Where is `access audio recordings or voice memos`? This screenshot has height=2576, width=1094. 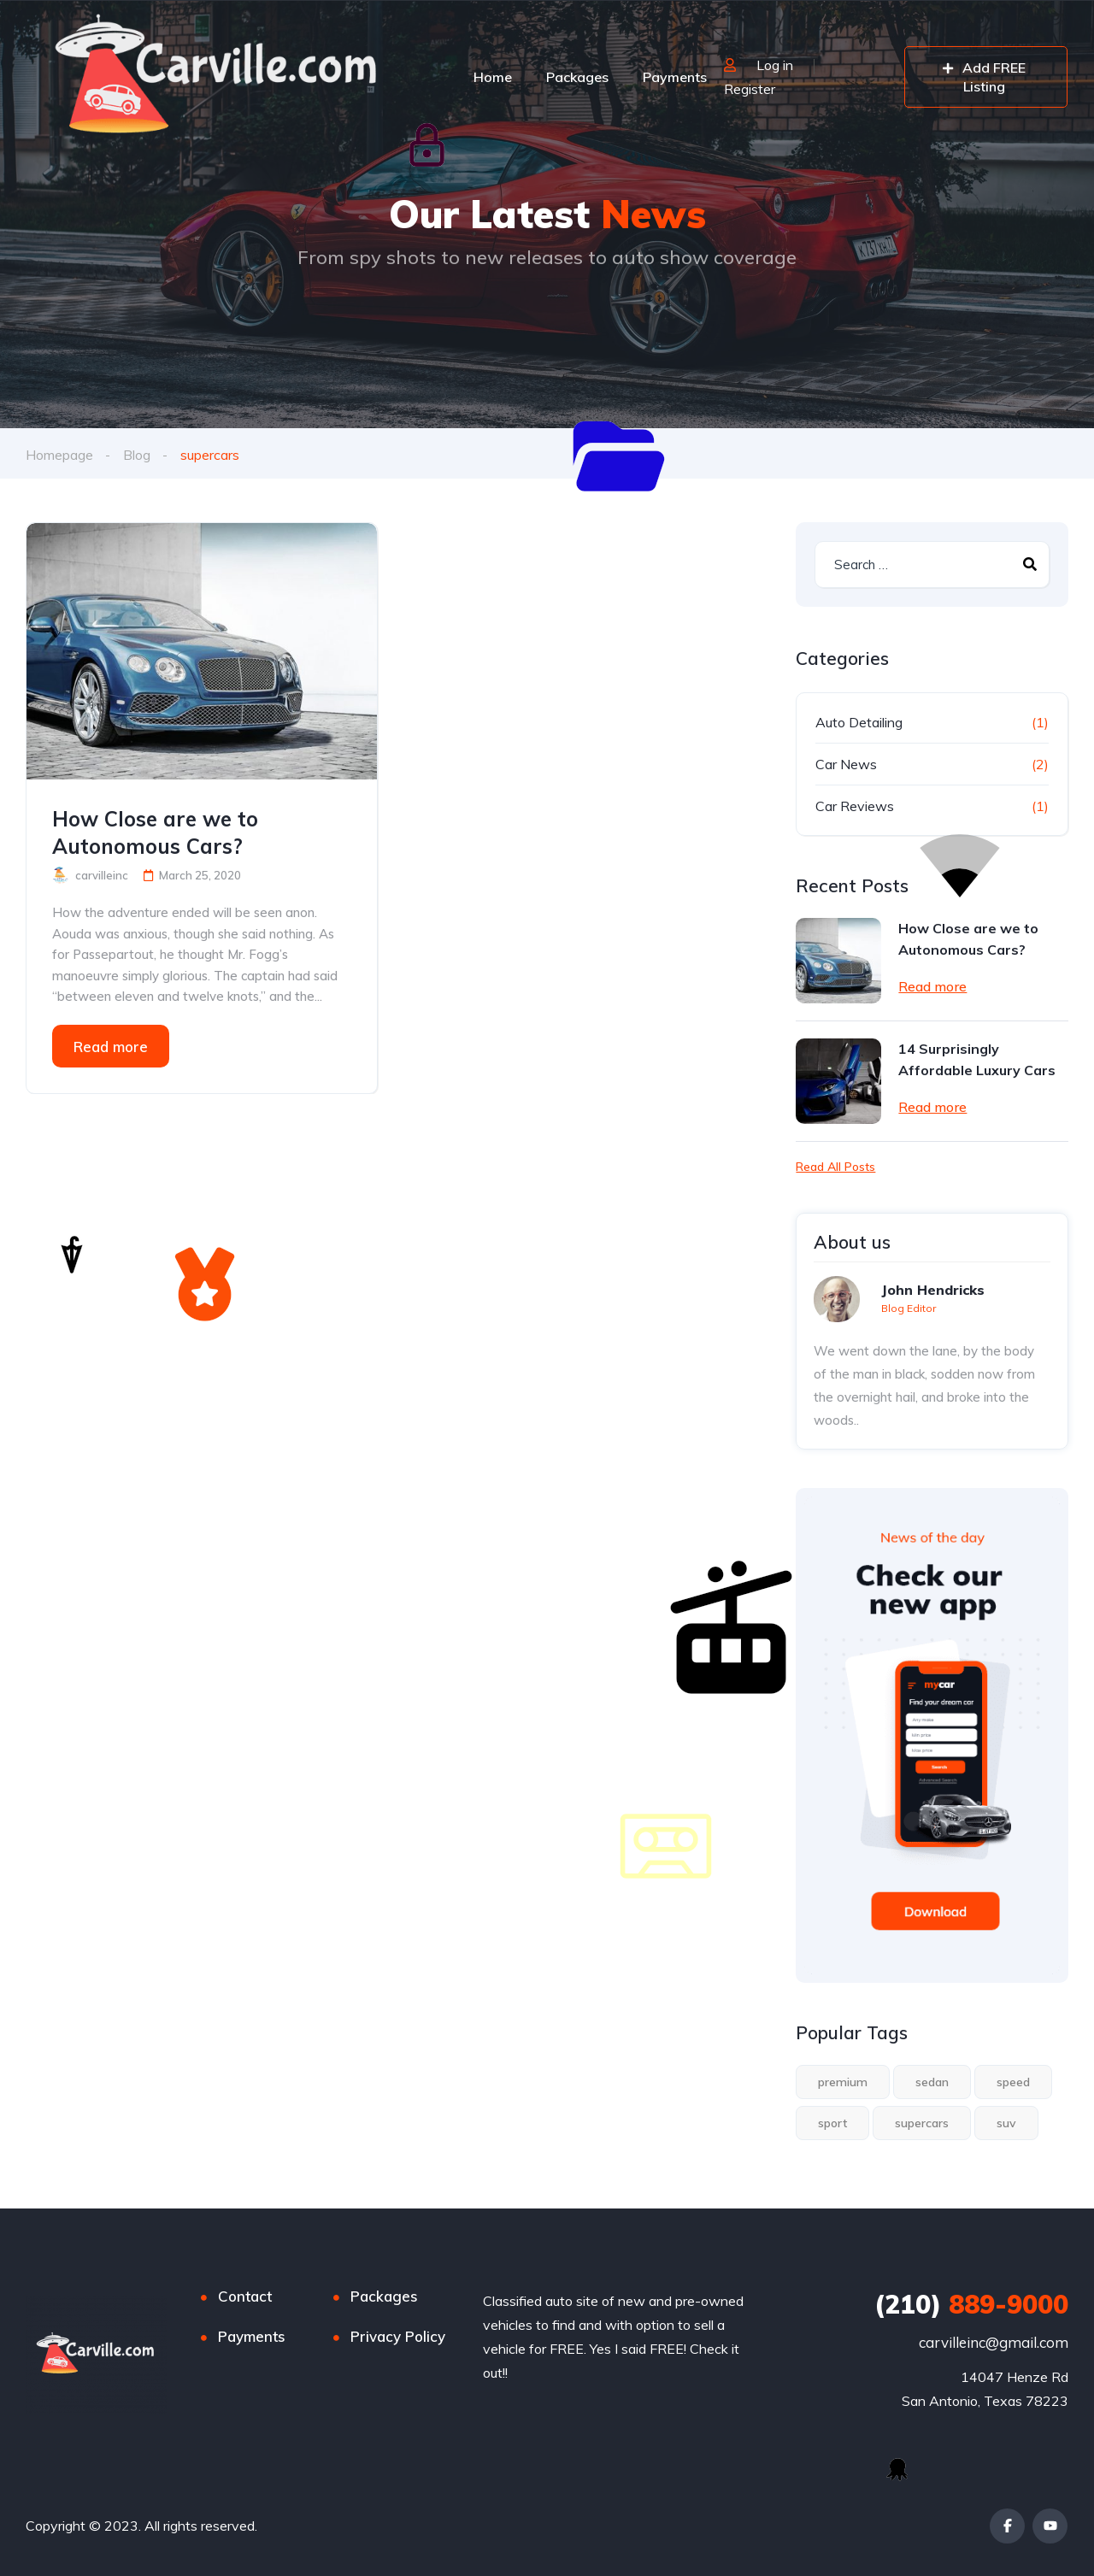 access audio recordings or voice memos is located at coordinates (666, 1846).